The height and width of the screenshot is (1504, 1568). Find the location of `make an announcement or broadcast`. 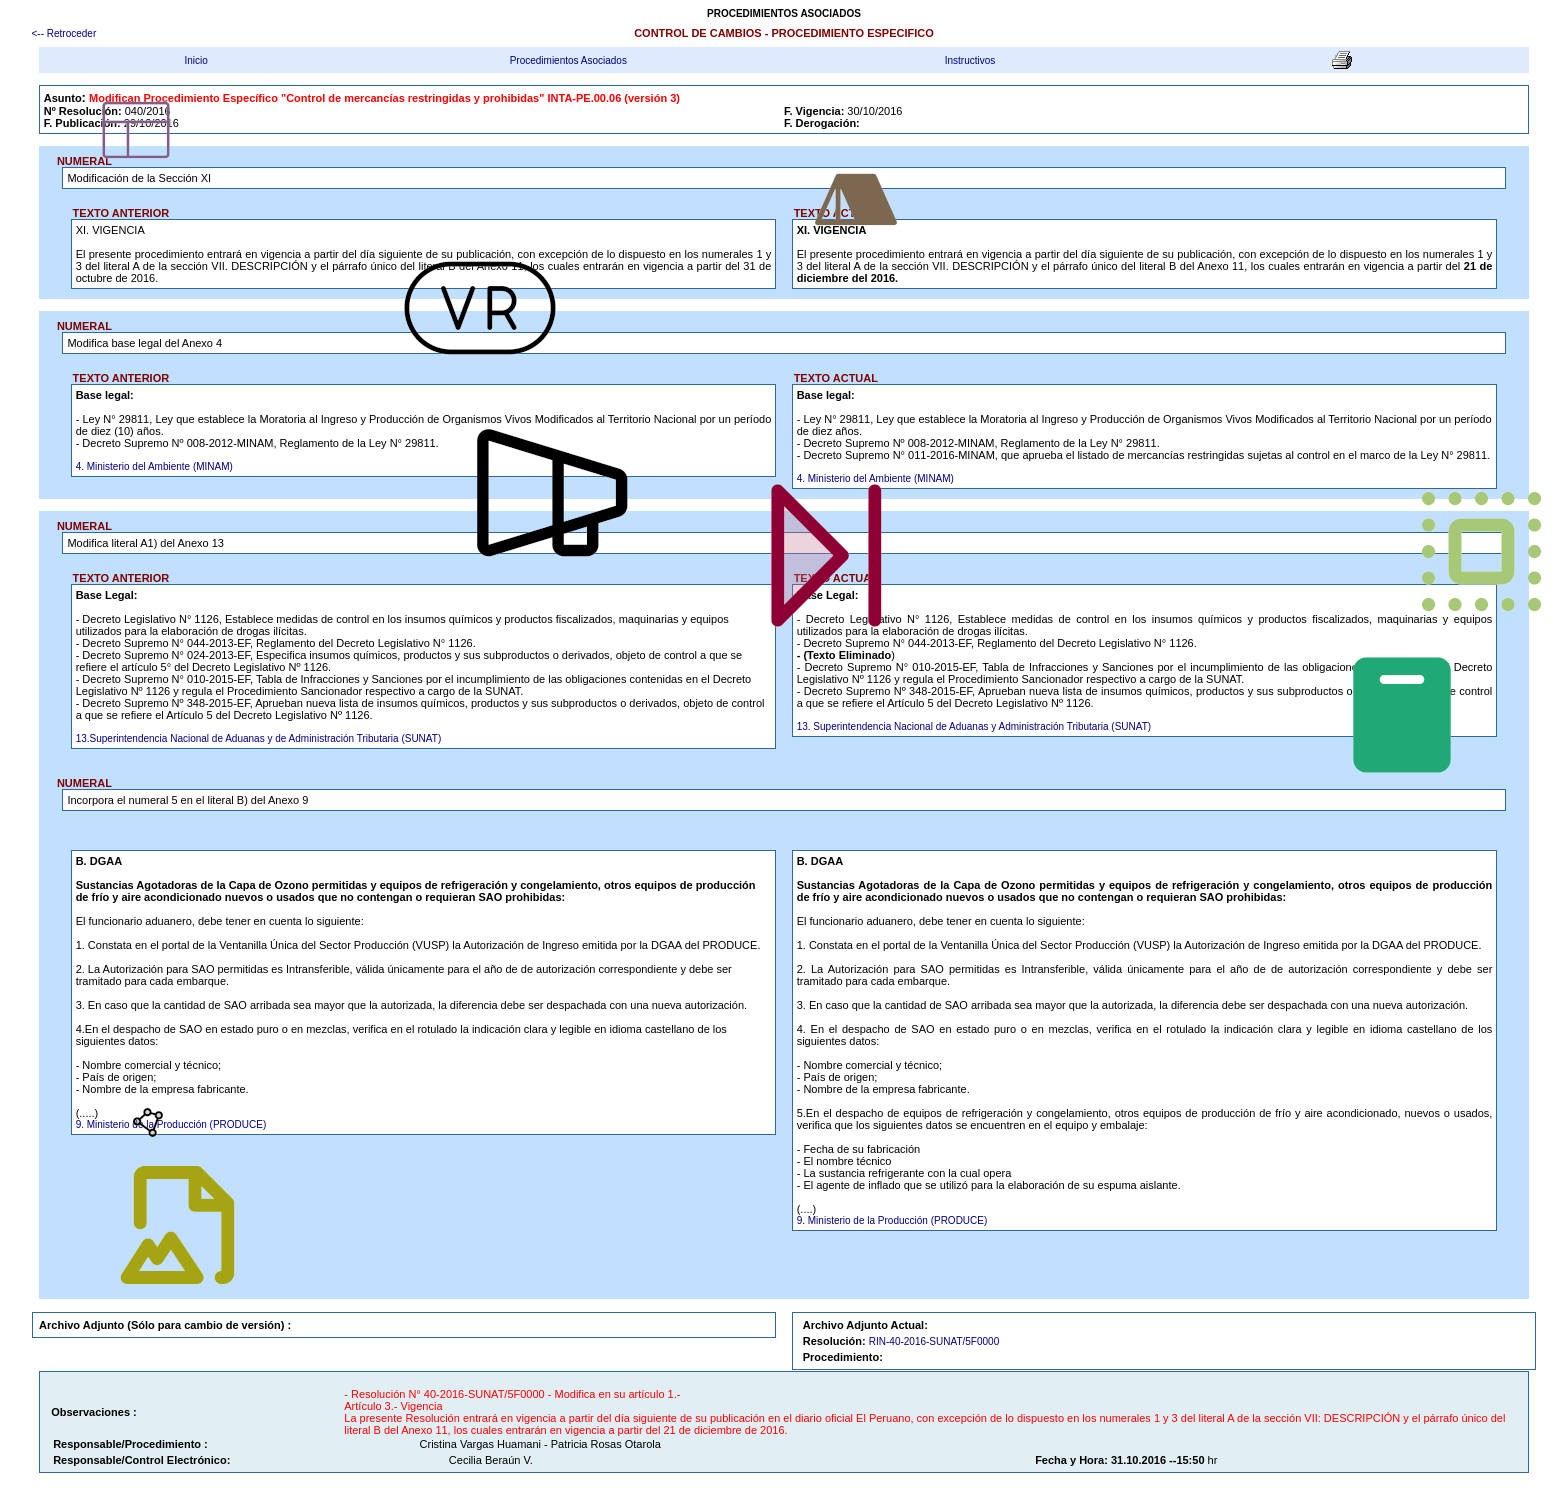

make an announcement or broadcast is located at coordinates (546, 498).